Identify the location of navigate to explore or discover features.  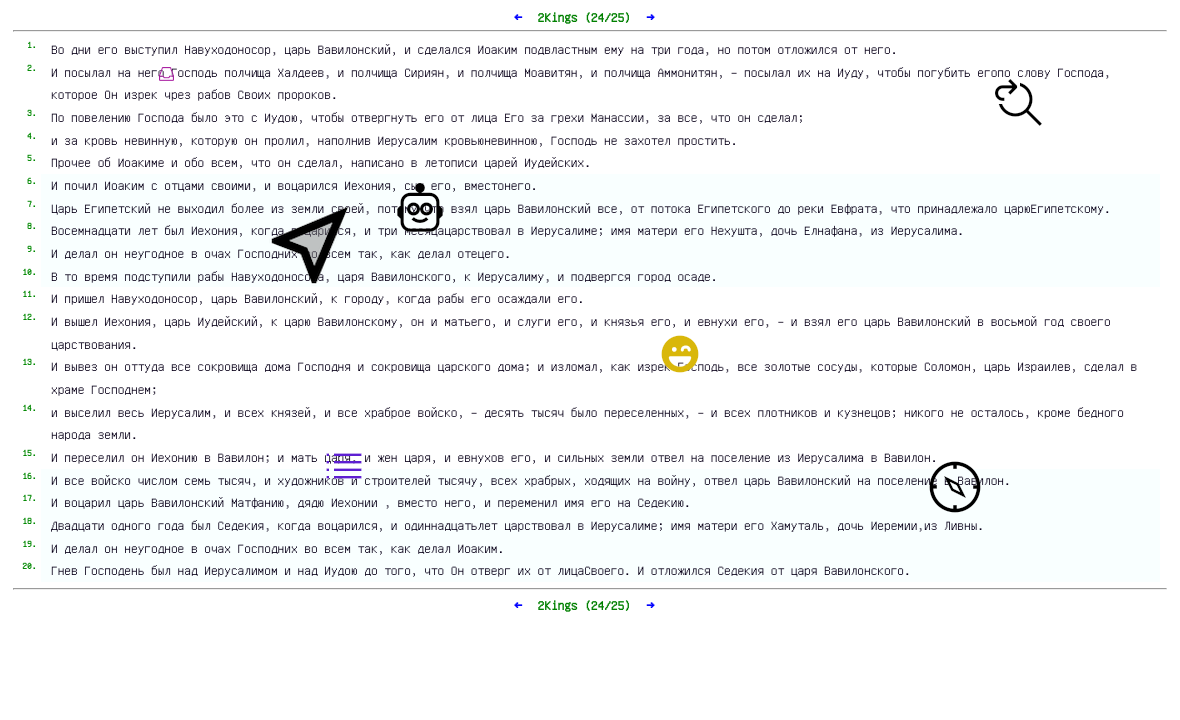
(955, 487).